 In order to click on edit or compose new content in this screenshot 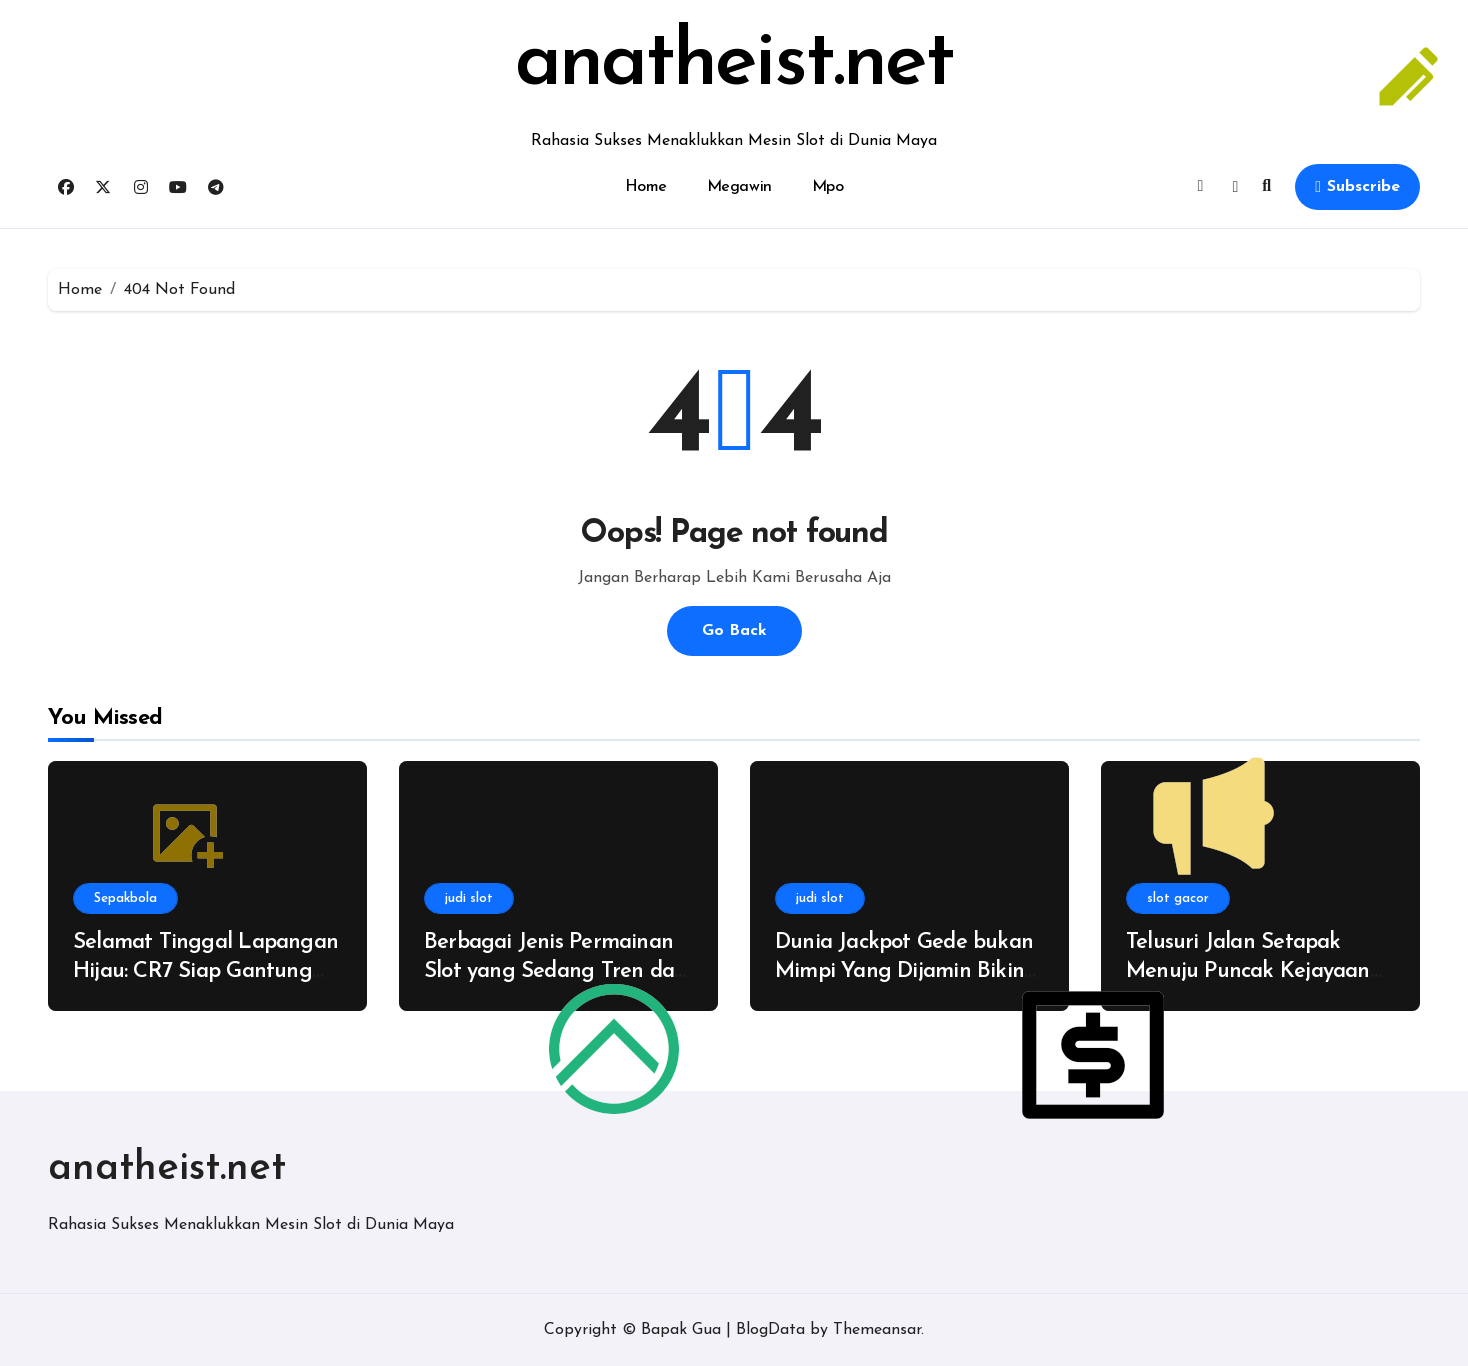, I will do `click(1407, 77)`.